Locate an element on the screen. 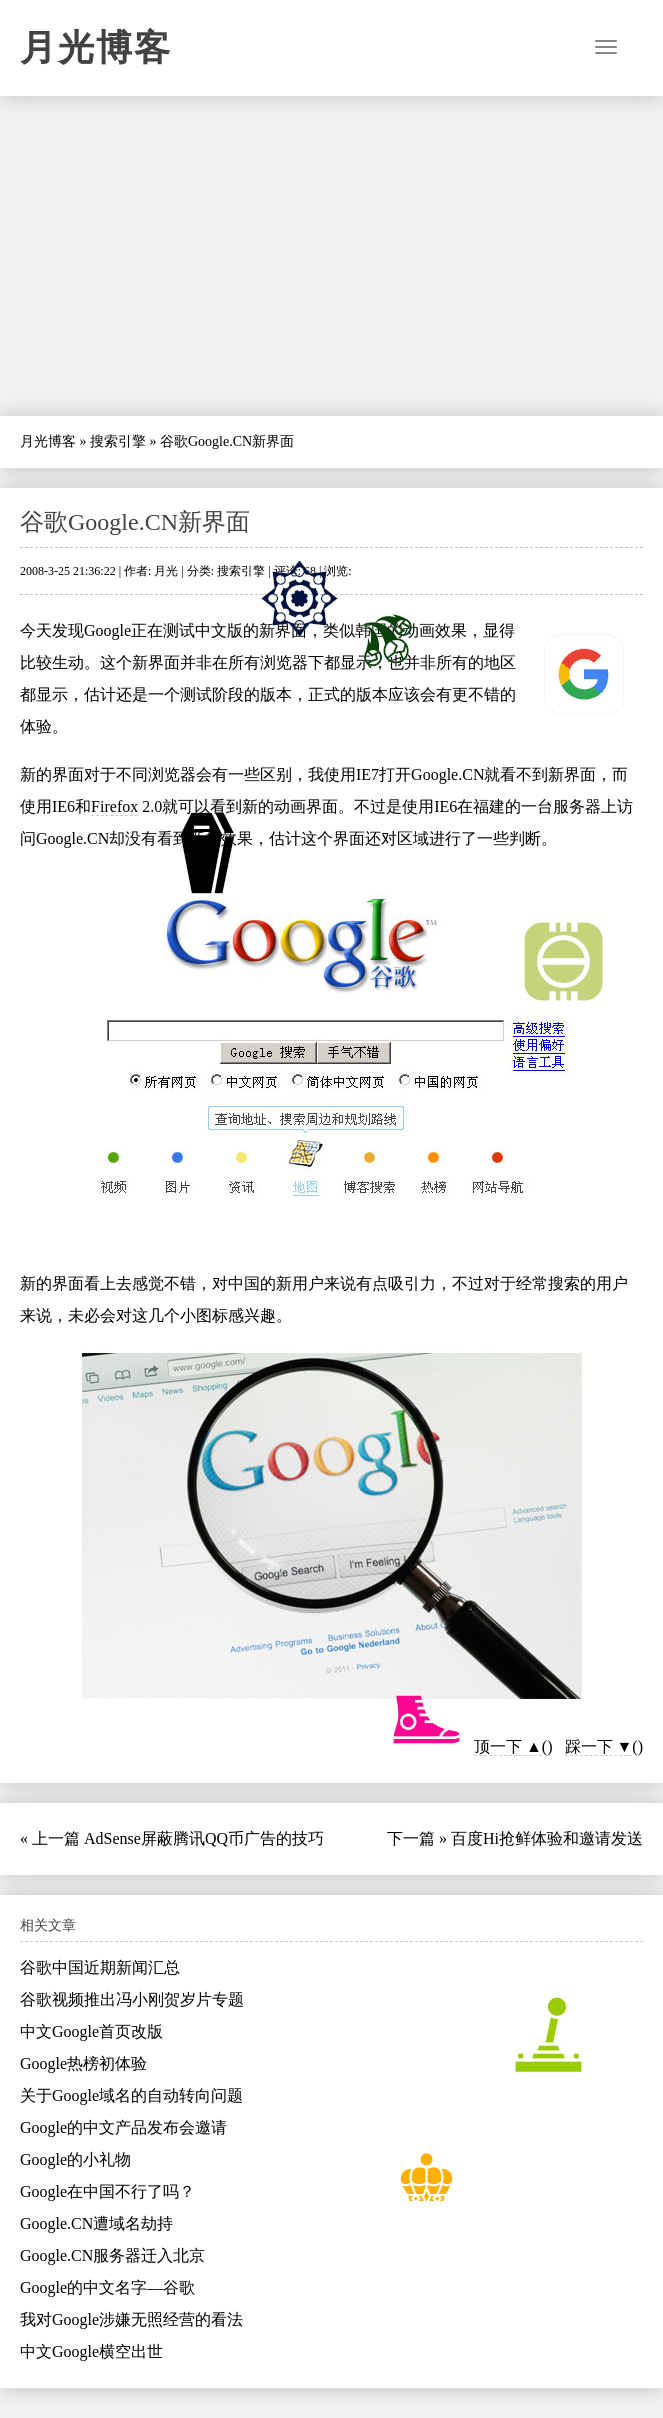 The width and height of the screenshot is (663, 2418). browse footwear or shoe products is located at coordinates (426, 1719).